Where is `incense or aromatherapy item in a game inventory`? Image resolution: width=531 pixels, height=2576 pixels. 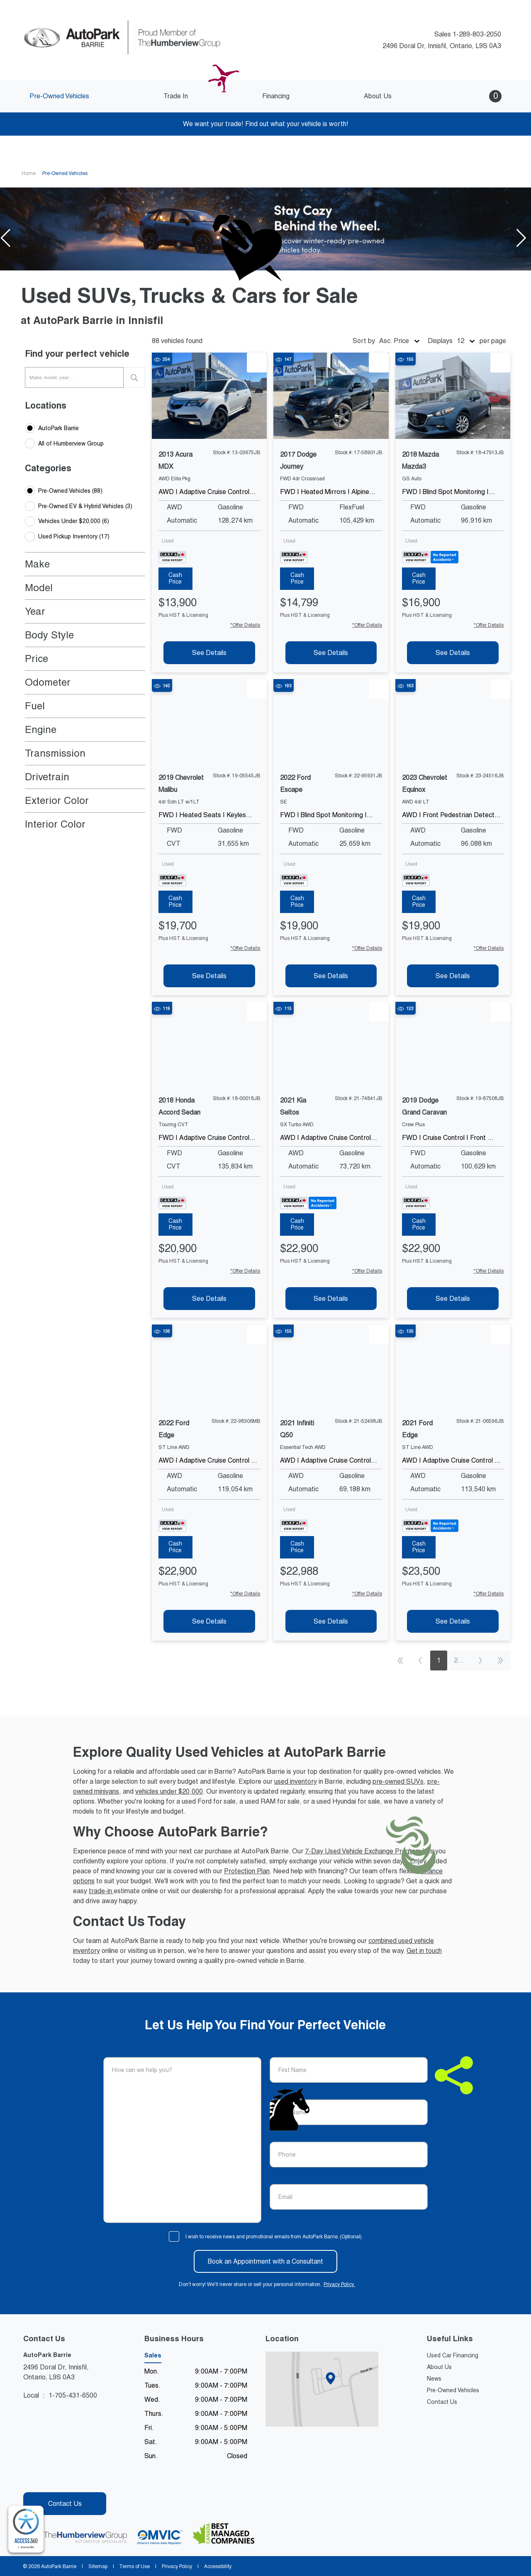 incense or aromatherapy item in a game inventory is located at coordinates (413, 1846).